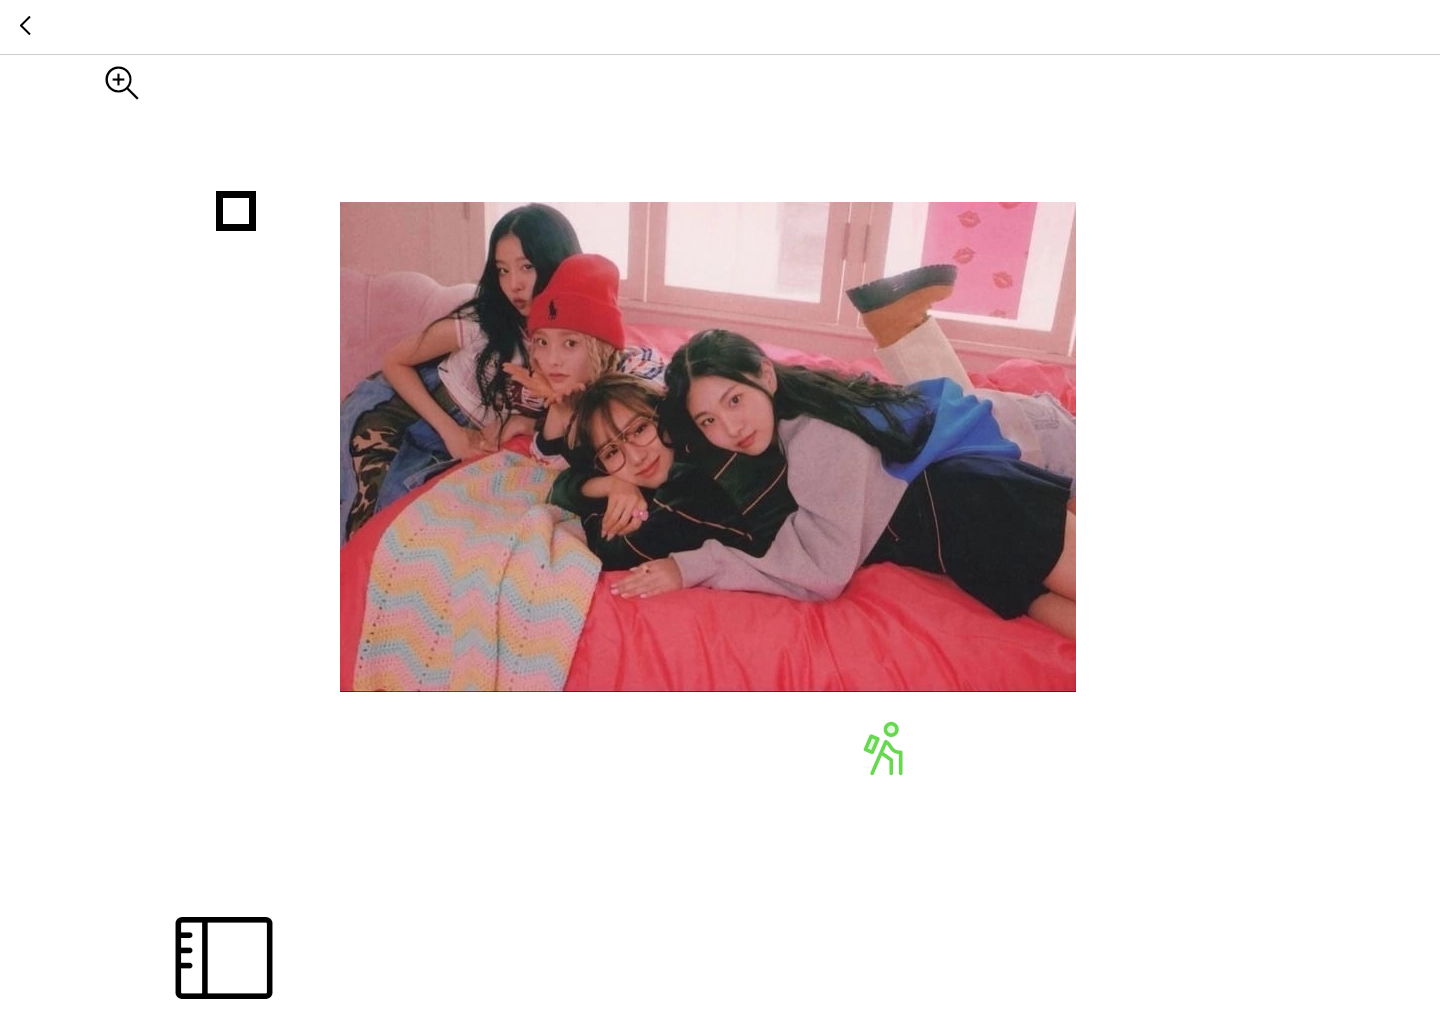 Image resolution: width=1440 pixels, height=1023 pixels. Describe the element at coordinates (224, 958) in the screenshot. I see `toggle sidebar navigation panel` at that location.